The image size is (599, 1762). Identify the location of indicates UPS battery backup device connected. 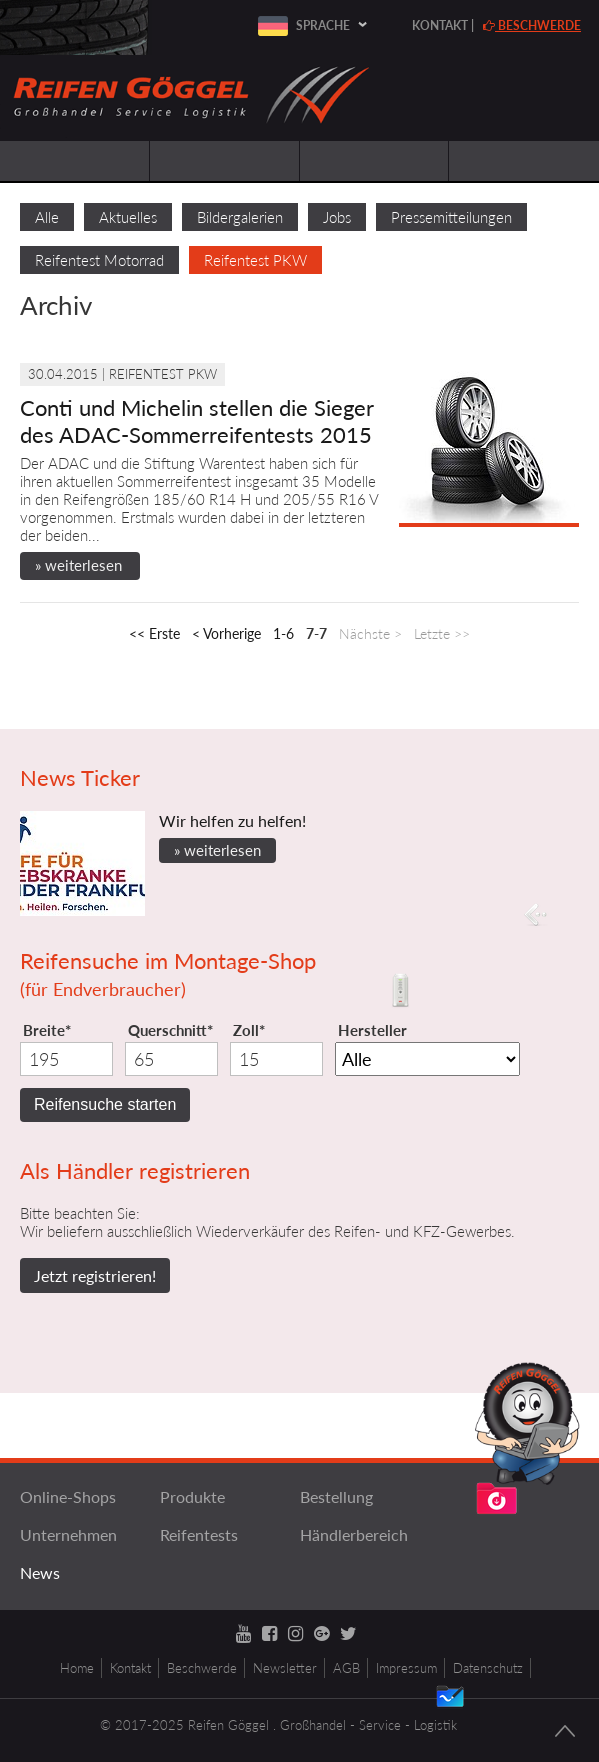
(400, 990).